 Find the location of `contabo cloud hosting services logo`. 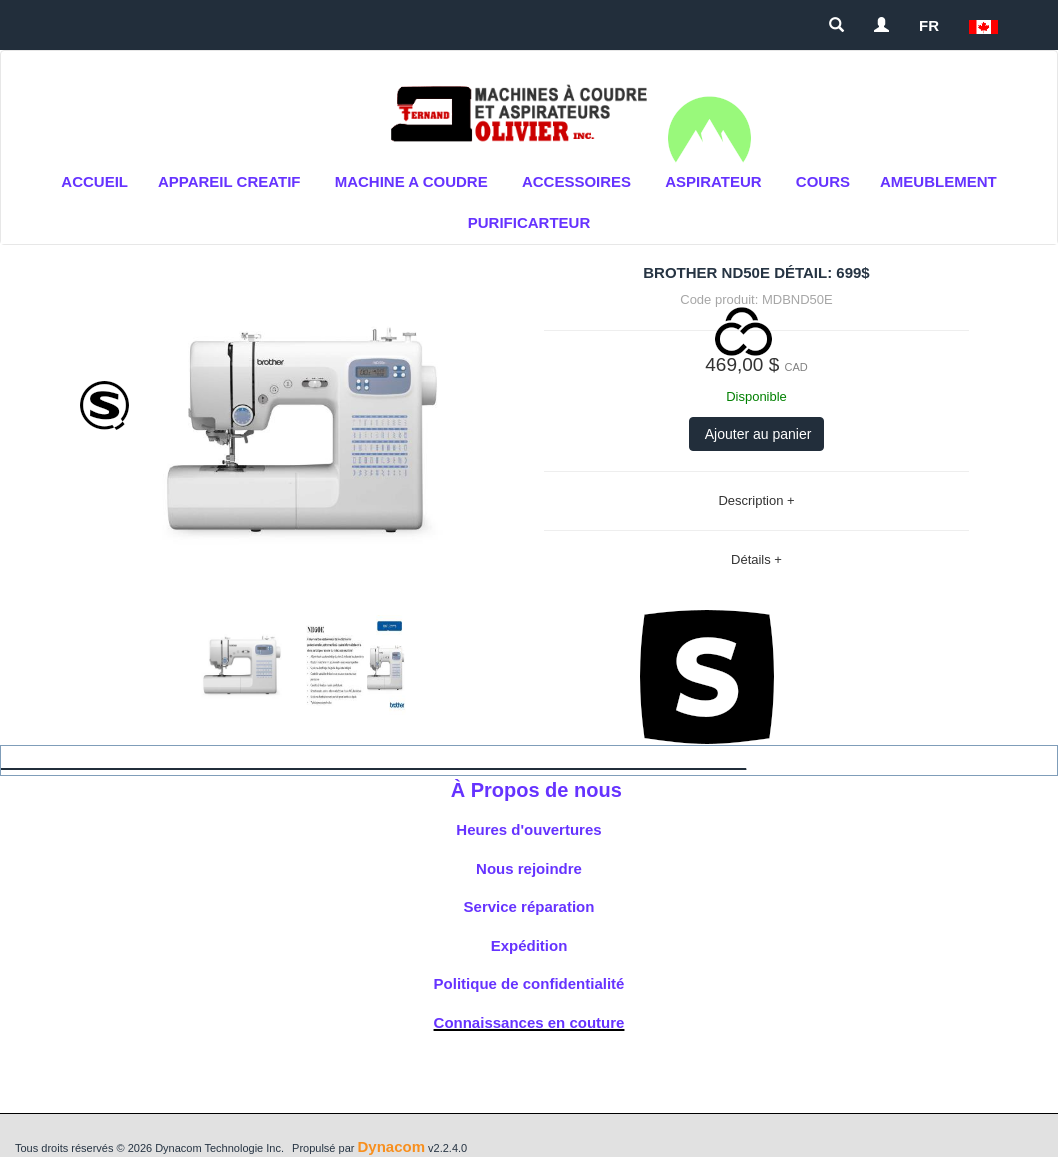

contabo cloud hosting services logo is located at coordinates (743, 331).